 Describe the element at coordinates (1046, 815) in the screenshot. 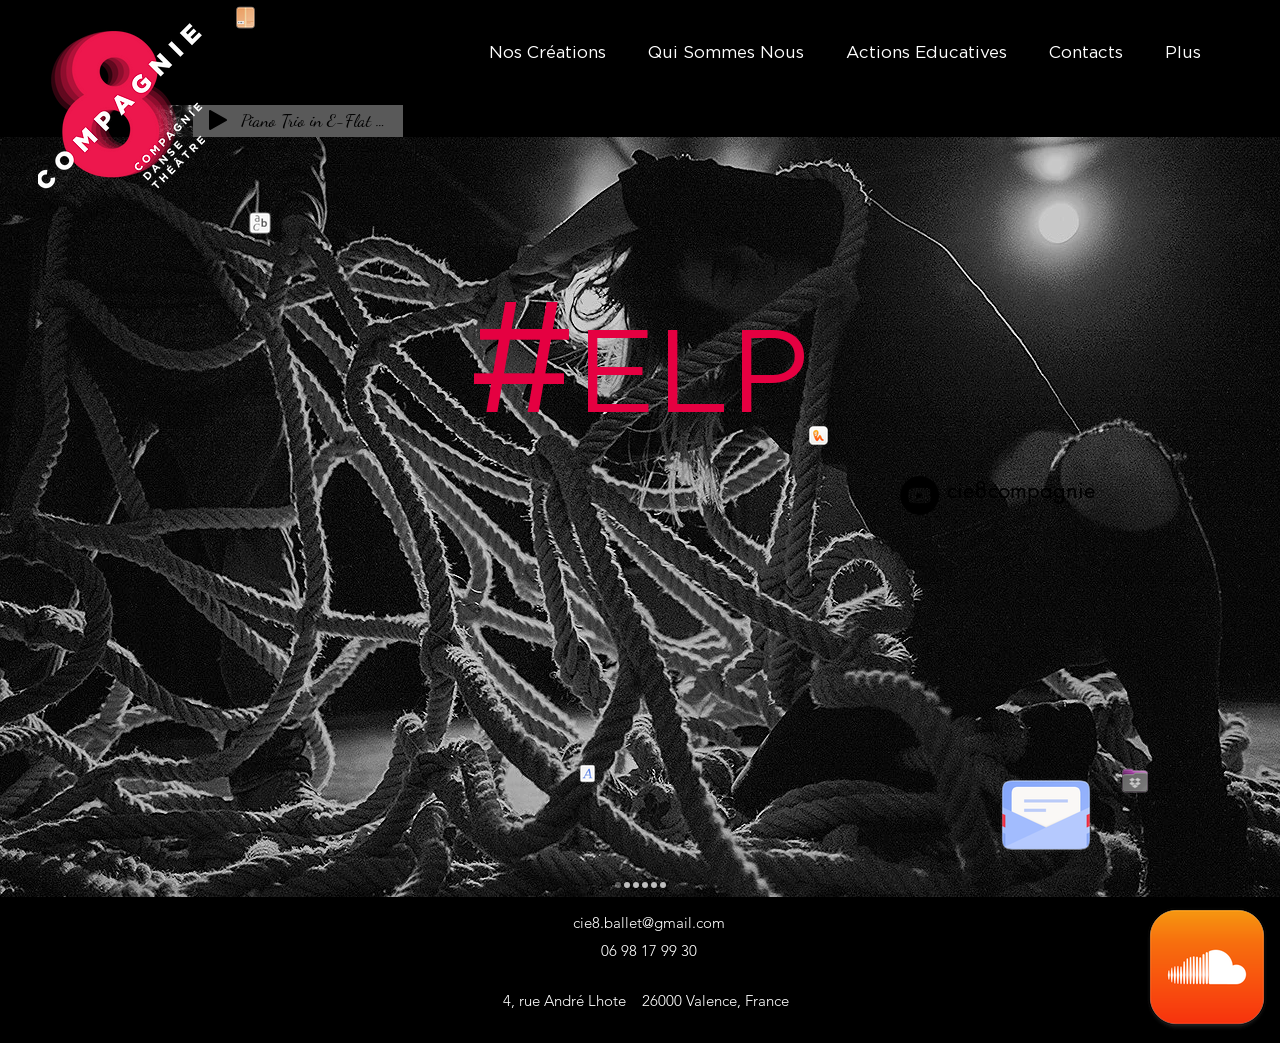

I see `open email application` at that location.